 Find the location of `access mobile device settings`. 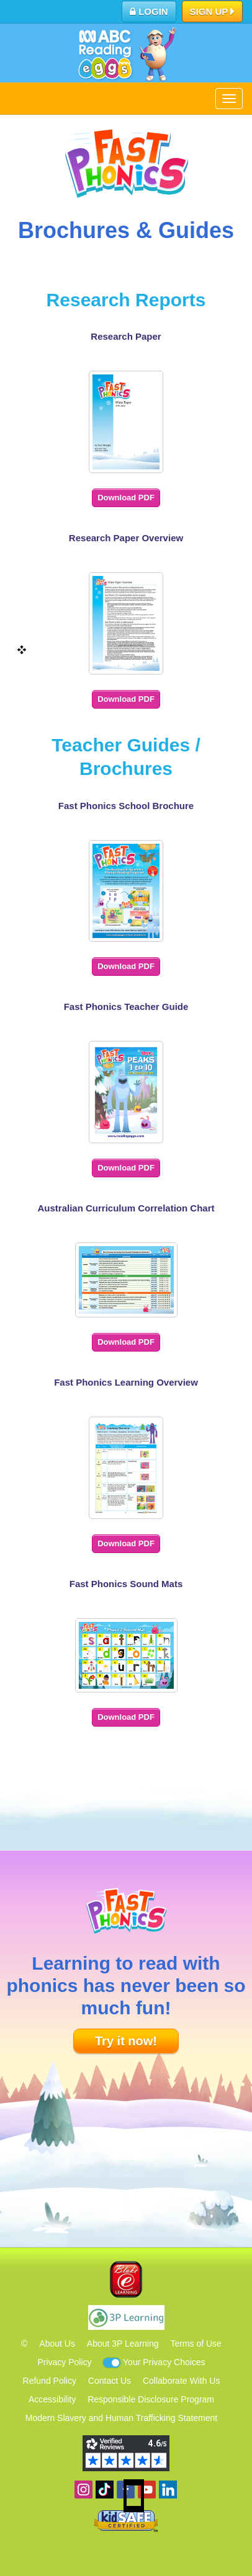

access mobile device settings is located at coordinates (133, 2495).